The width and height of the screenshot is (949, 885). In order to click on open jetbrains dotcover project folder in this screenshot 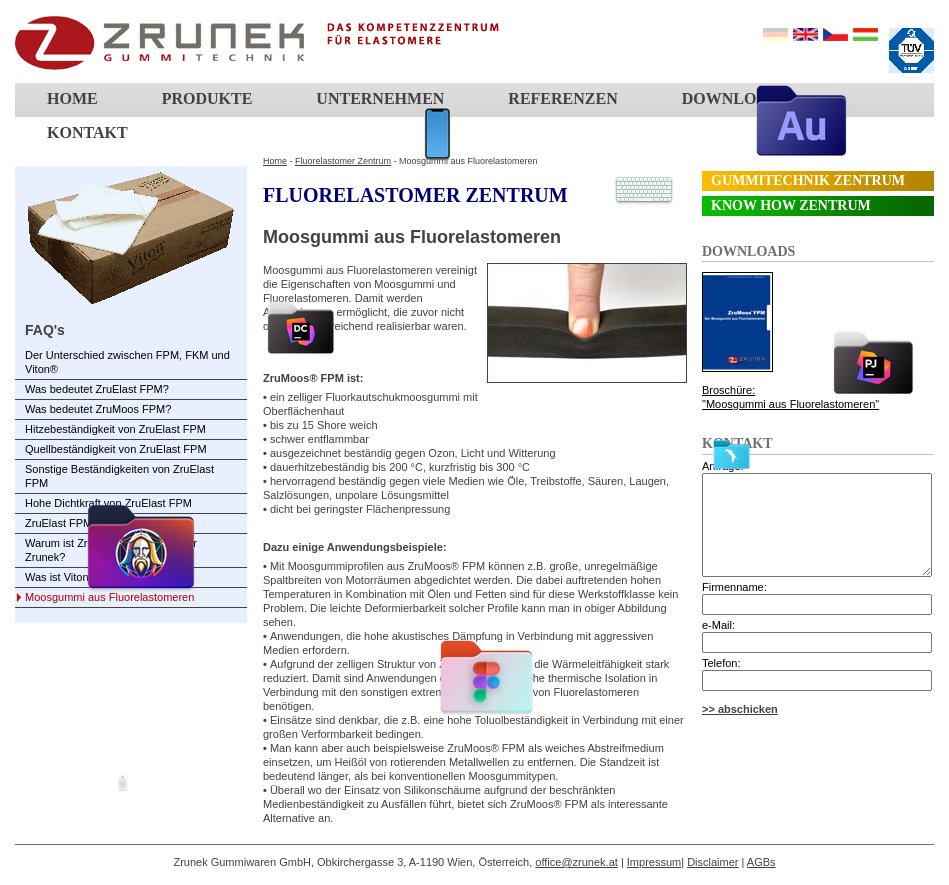, I will do `click(300, 329)`.